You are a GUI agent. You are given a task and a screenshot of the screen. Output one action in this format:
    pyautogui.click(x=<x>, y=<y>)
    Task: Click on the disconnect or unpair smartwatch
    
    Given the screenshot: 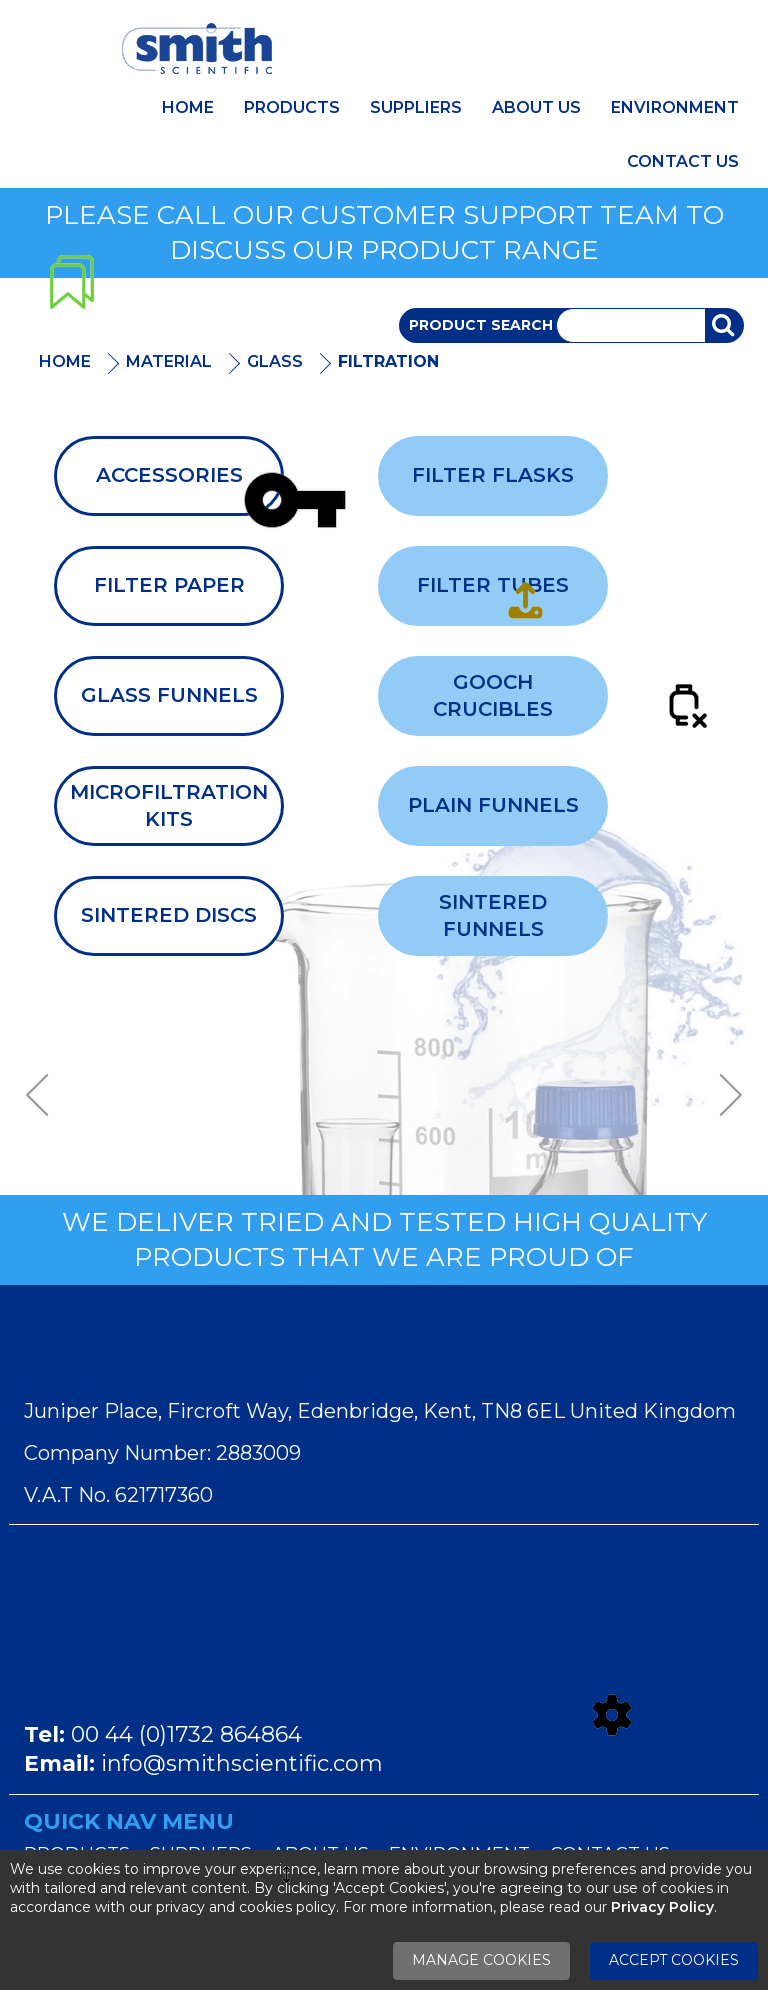 What is the action you would take?
    pyautogui.click(x=684, y=705)
    